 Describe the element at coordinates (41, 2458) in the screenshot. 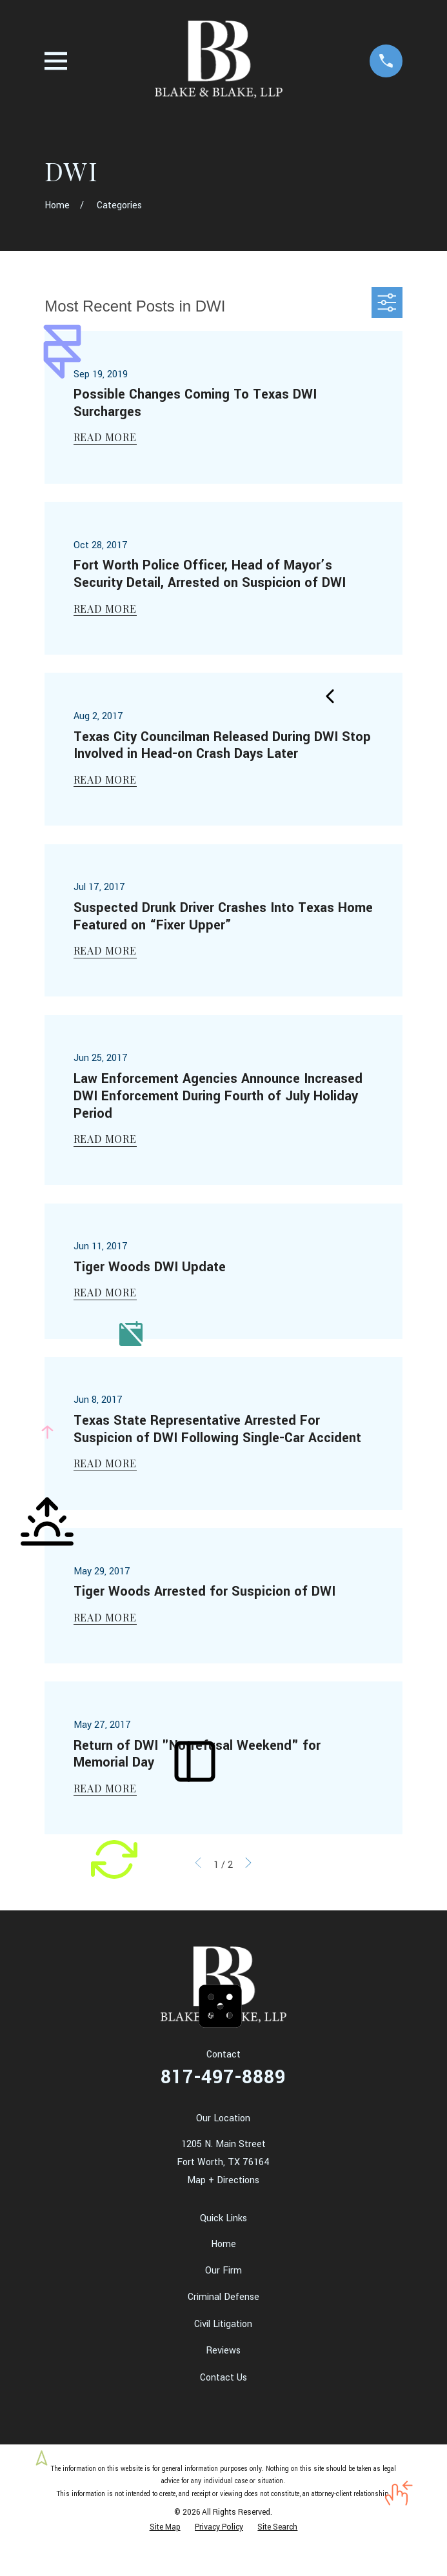

I see `navigate to current location` at that location.